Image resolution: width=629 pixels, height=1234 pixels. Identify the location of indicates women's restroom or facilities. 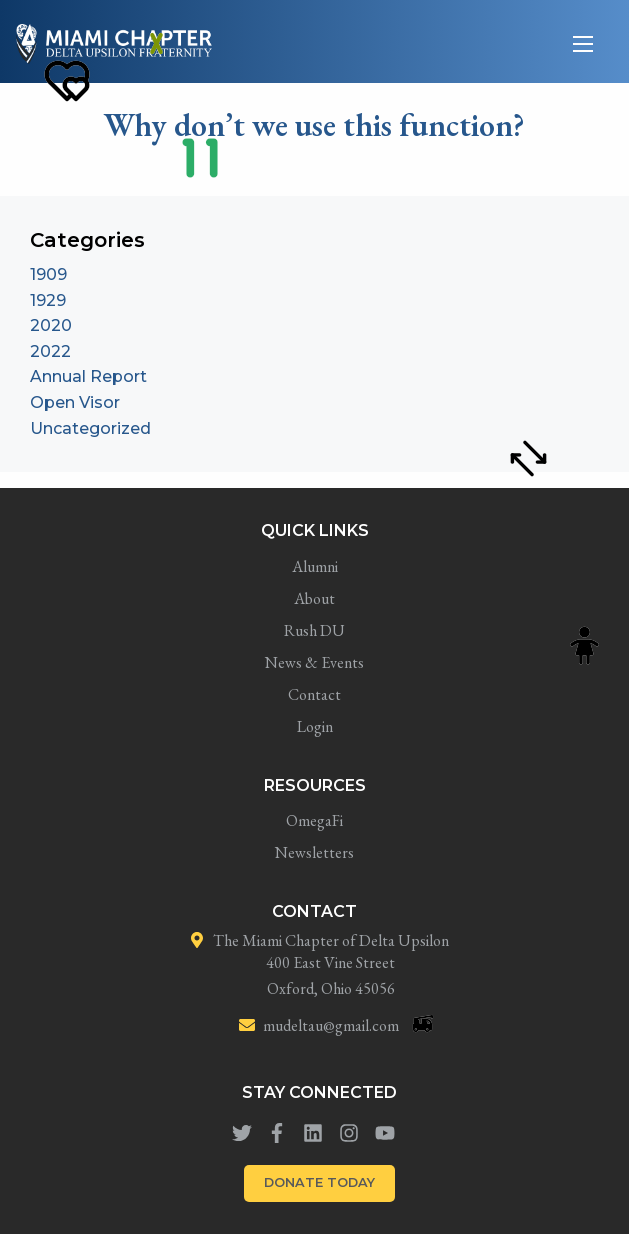
(584, 646).